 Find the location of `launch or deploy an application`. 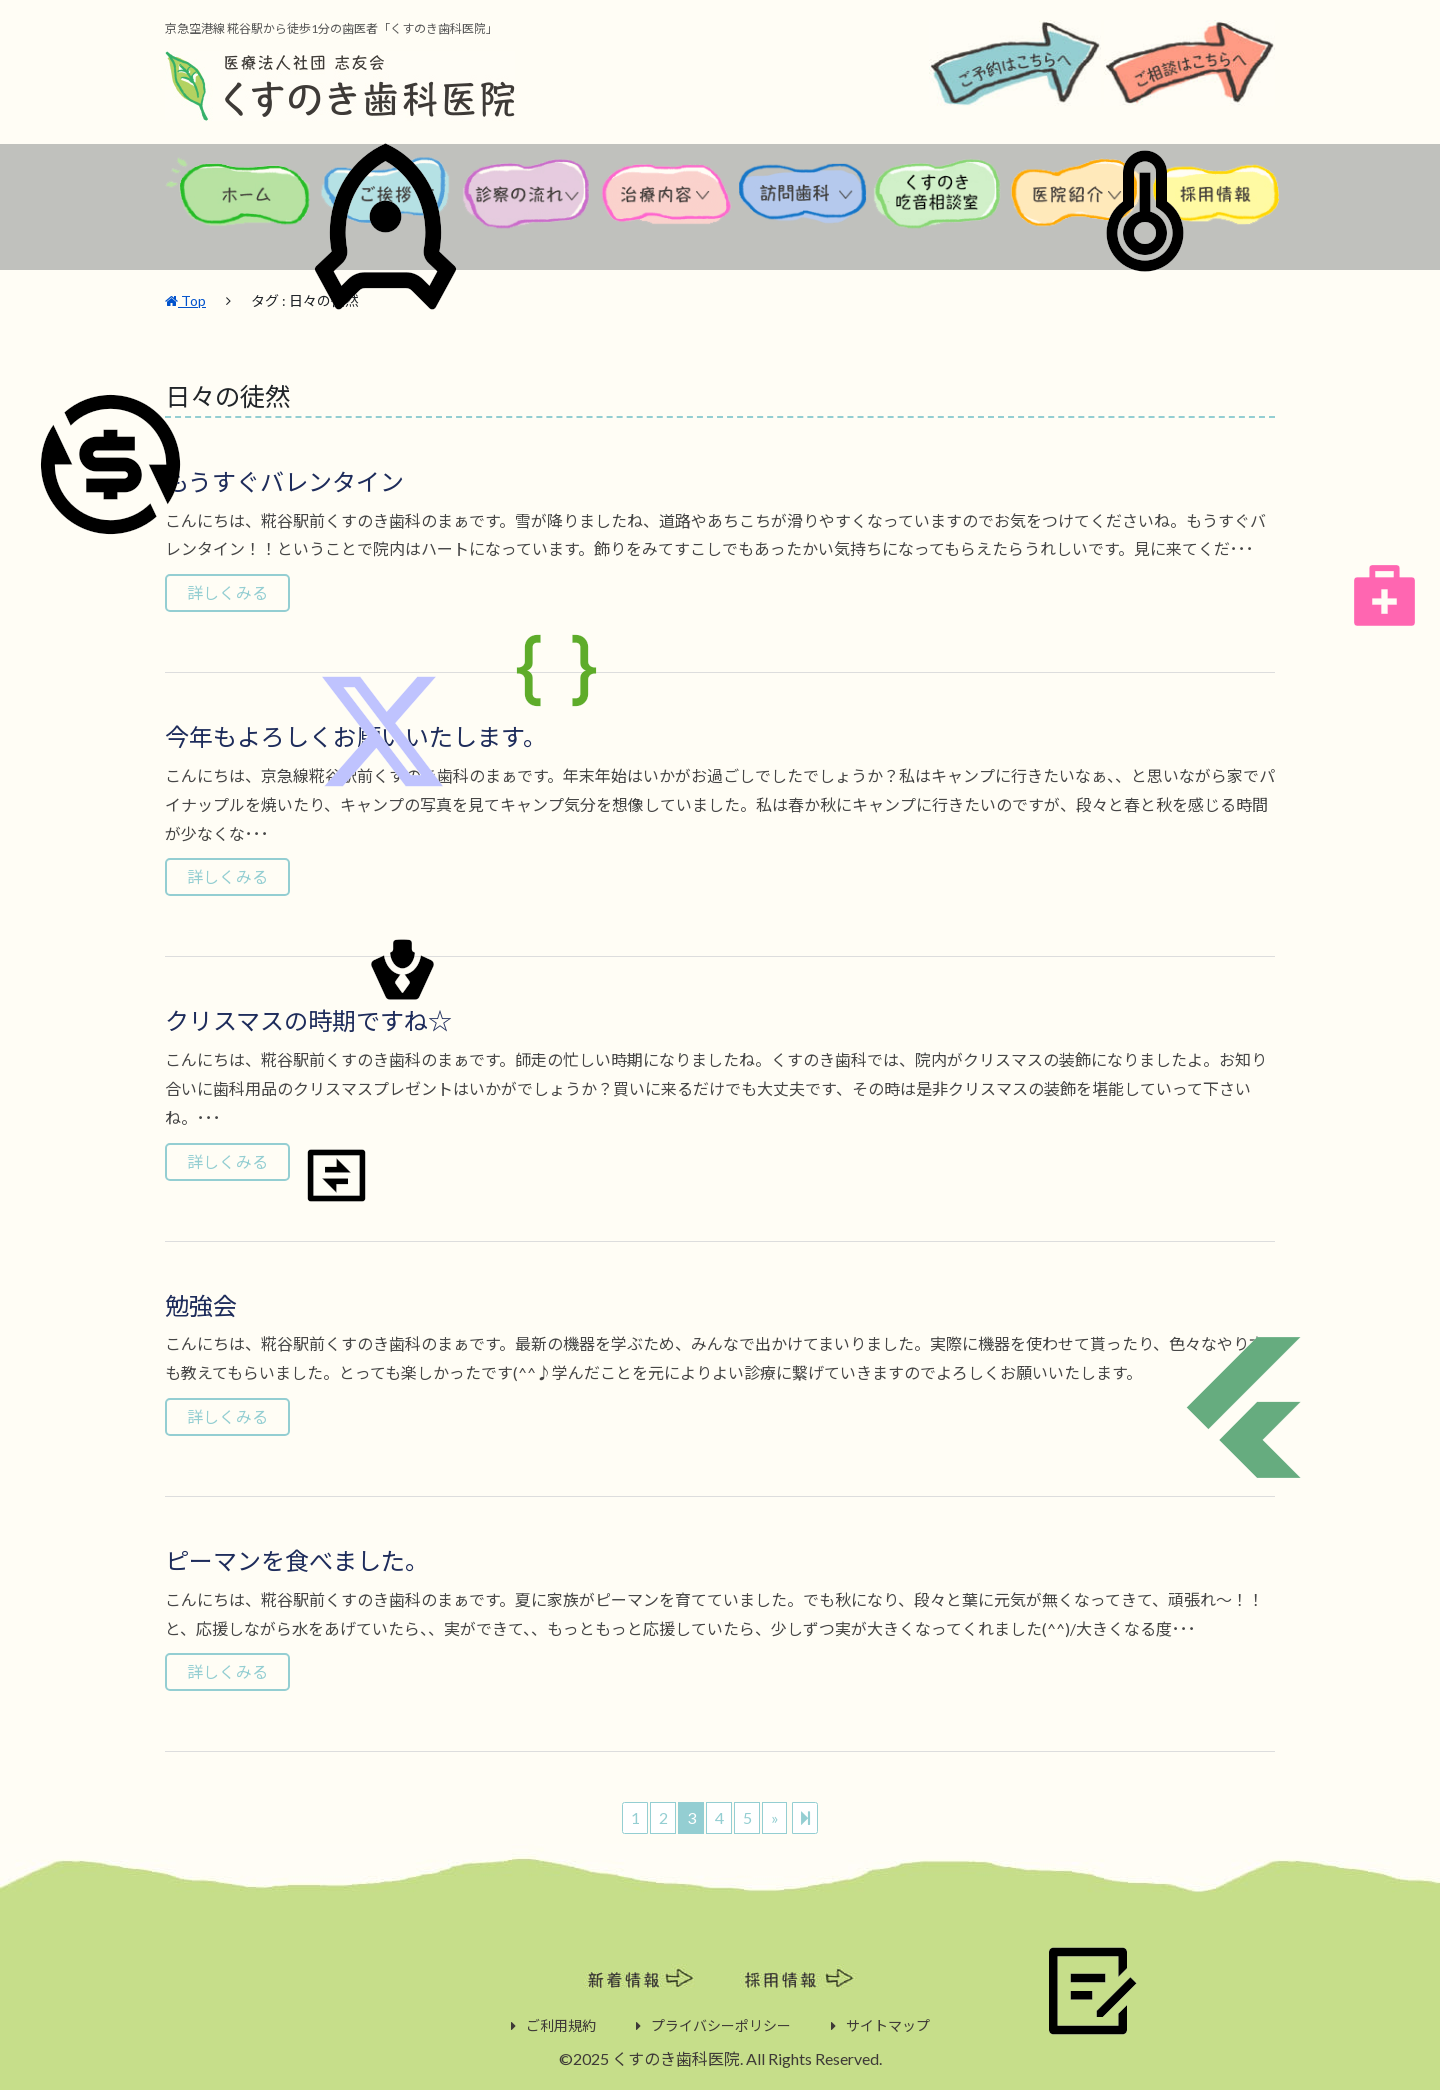

launch or deploy an application is located at coordinates (385, 224).